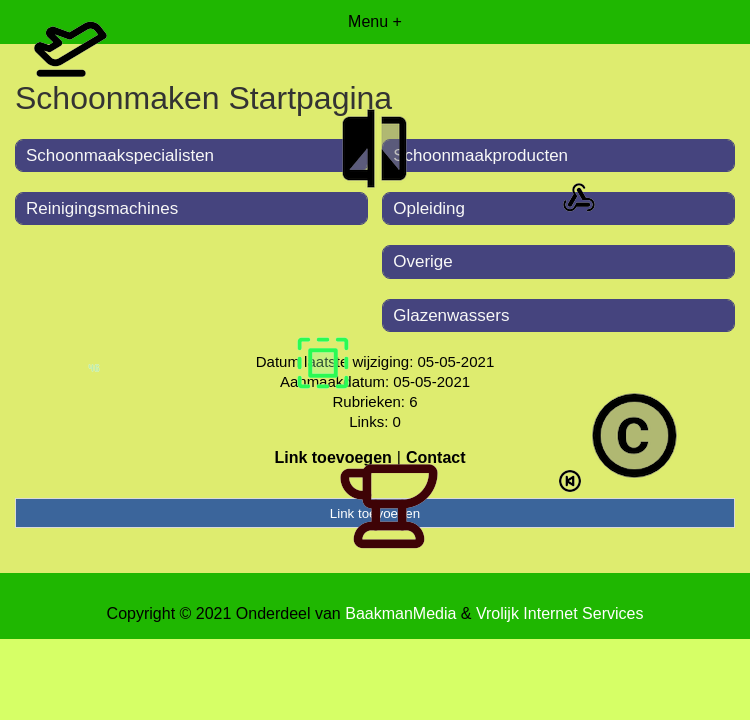 Image resolution: width=750 pixels, height=720 pixels. Describe the element at coordinates (570, 481) in the screenshot. I see `skip to previous track` at that location.